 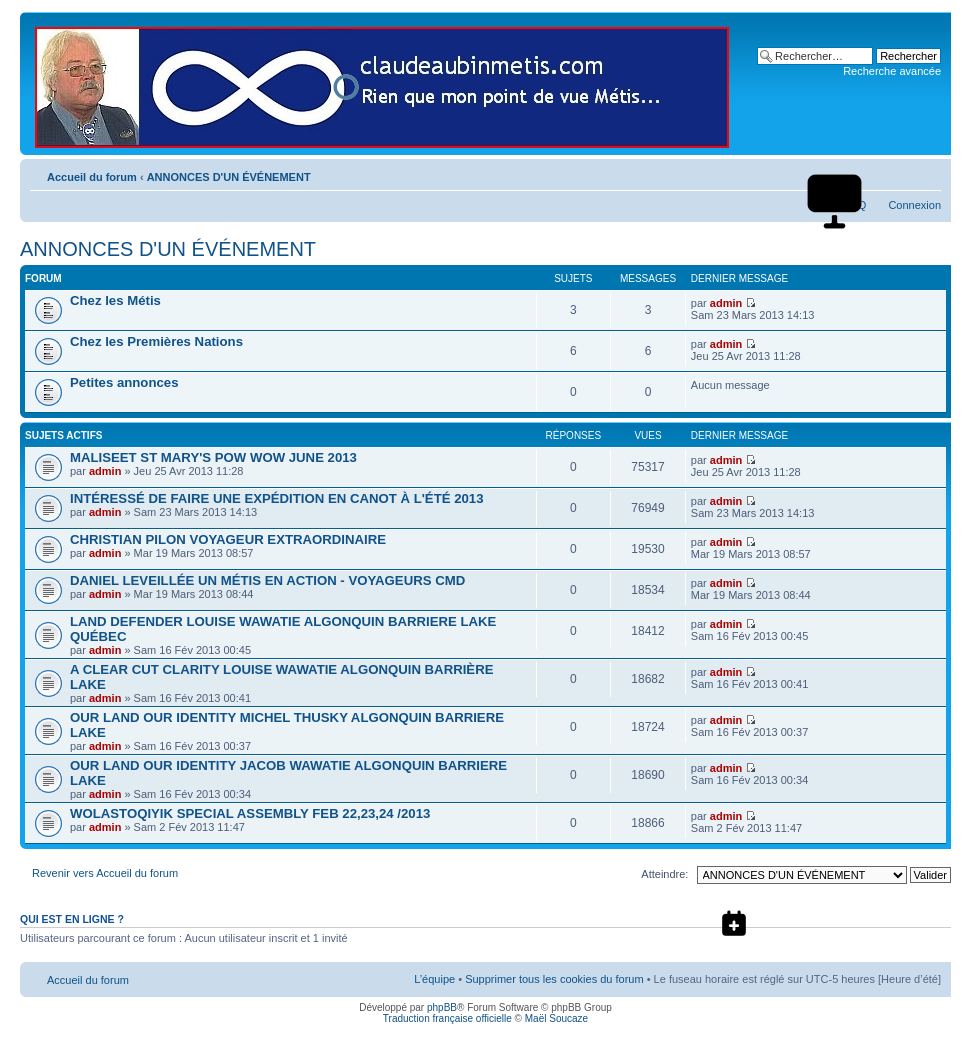 What do you see at coordinates (734, 924) in the screenshot?
I see `add a new event to your calendar` at bounding box center [734, 924].